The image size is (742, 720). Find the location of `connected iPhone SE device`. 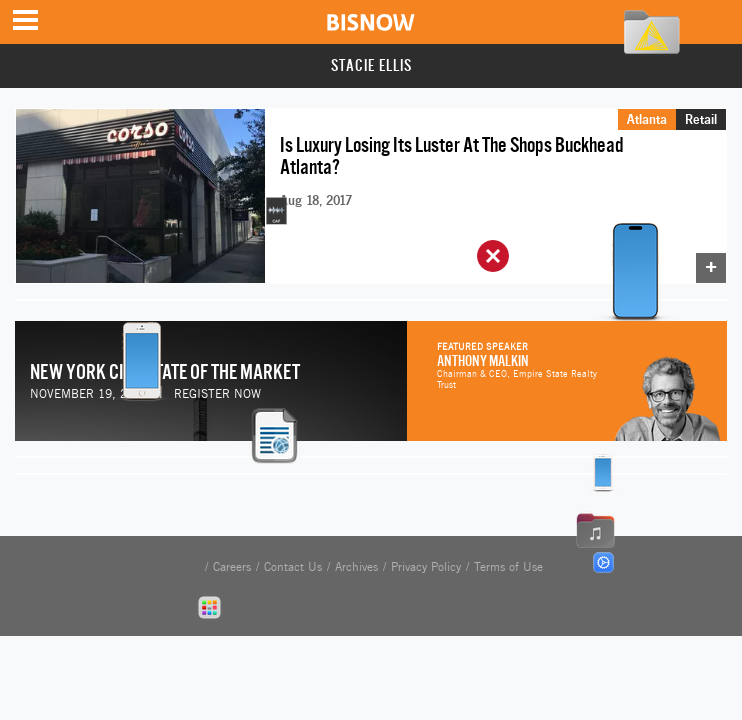

connected iPhone SE device is located at coordinates (142, 362).